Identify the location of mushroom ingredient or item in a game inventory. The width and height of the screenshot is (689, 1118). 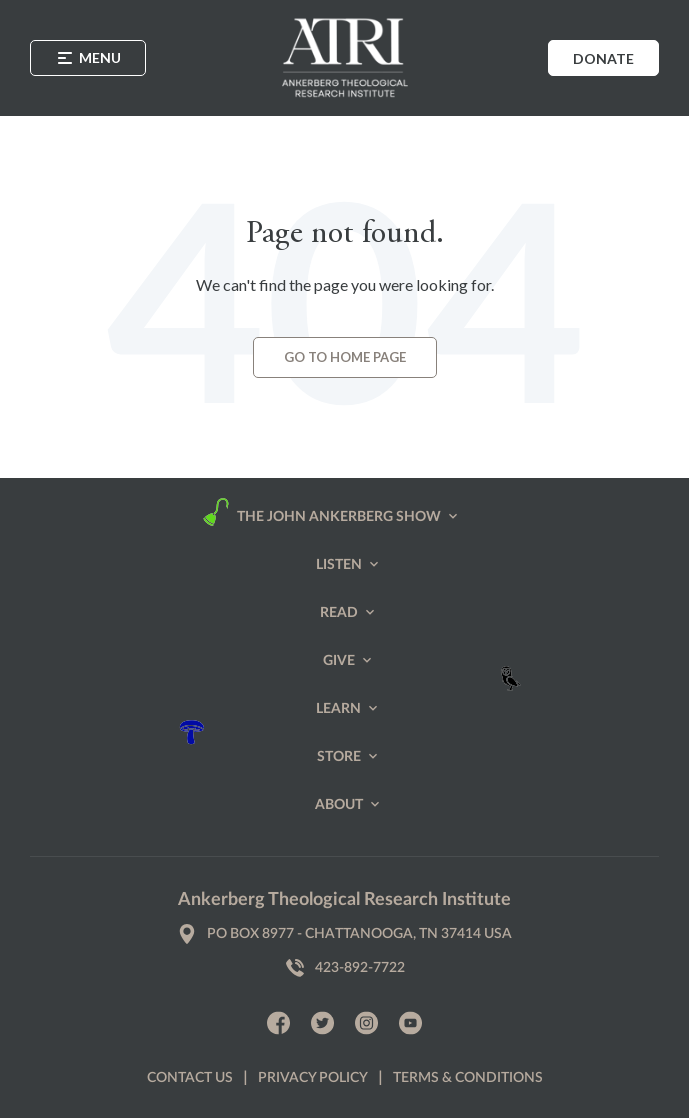
(192, 732).